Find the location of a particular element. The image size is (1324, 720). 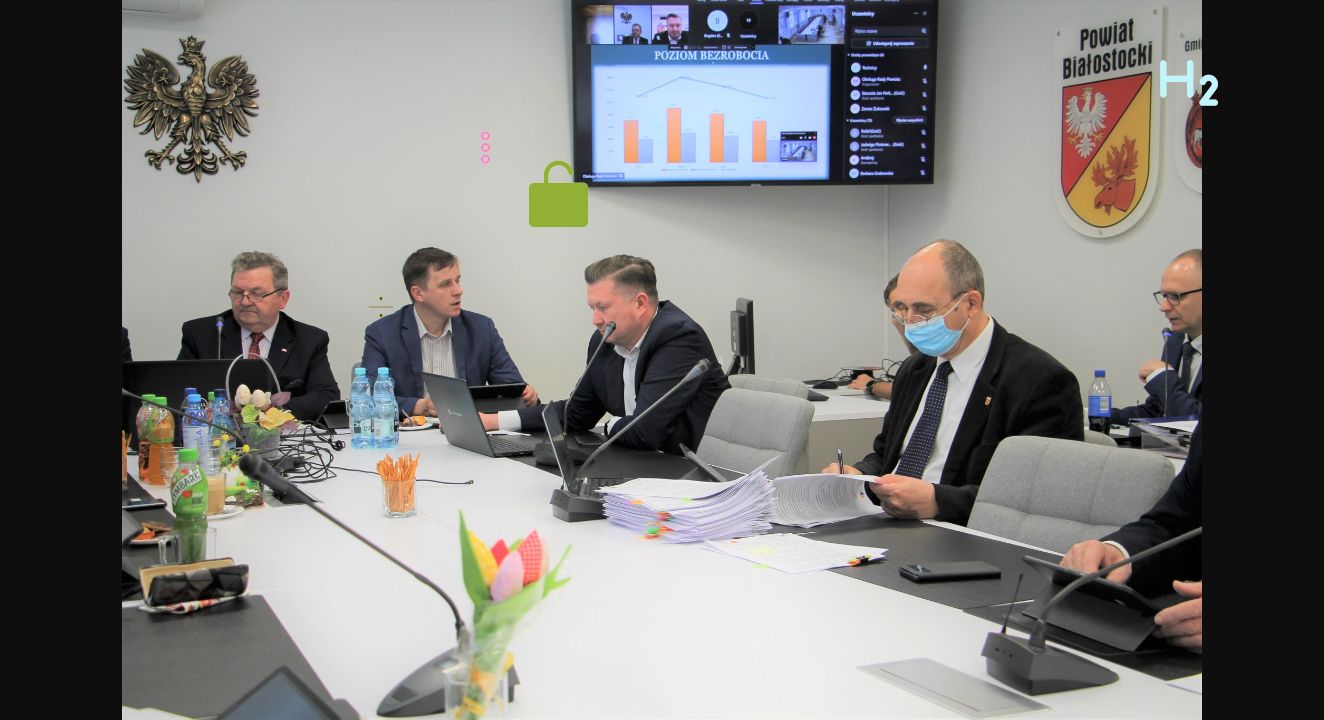

format text as heading level 2 is located at coordinates (1186, 82).